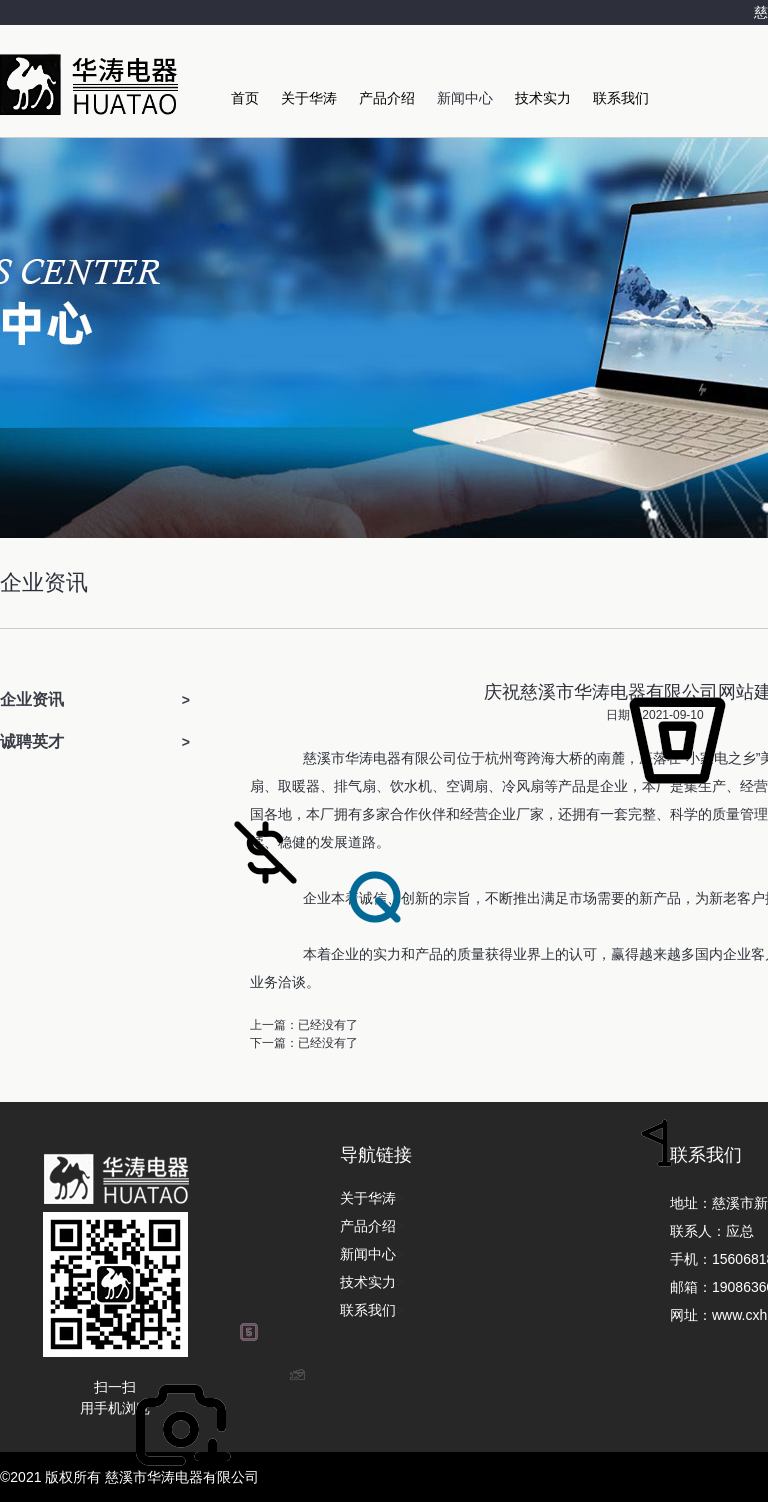  I want to click on indicates a free or no-cost item, so click(265, 852).